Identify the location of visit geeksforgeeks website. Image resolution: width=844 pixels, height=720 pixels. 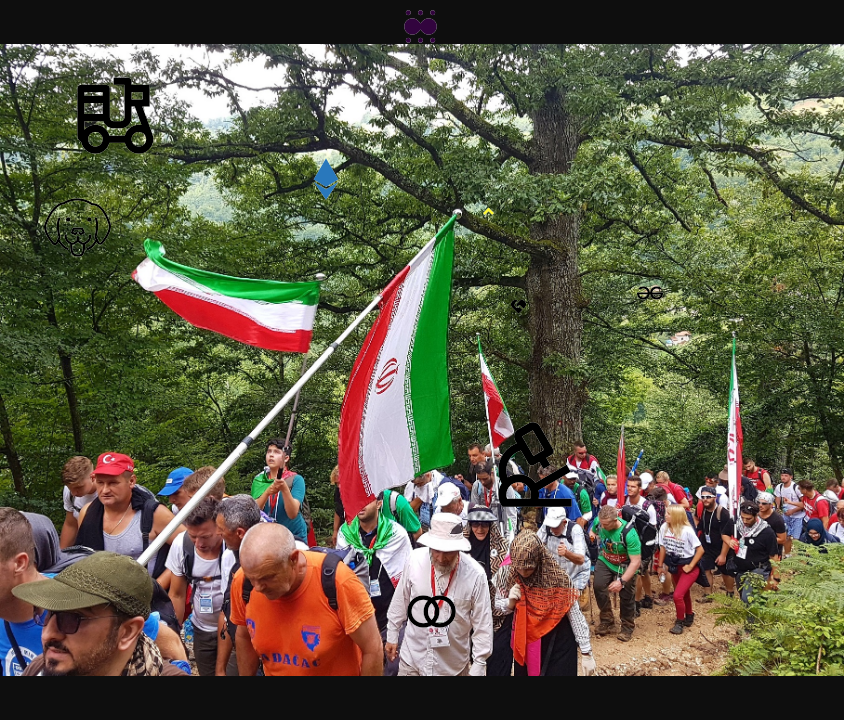
(650, 293).